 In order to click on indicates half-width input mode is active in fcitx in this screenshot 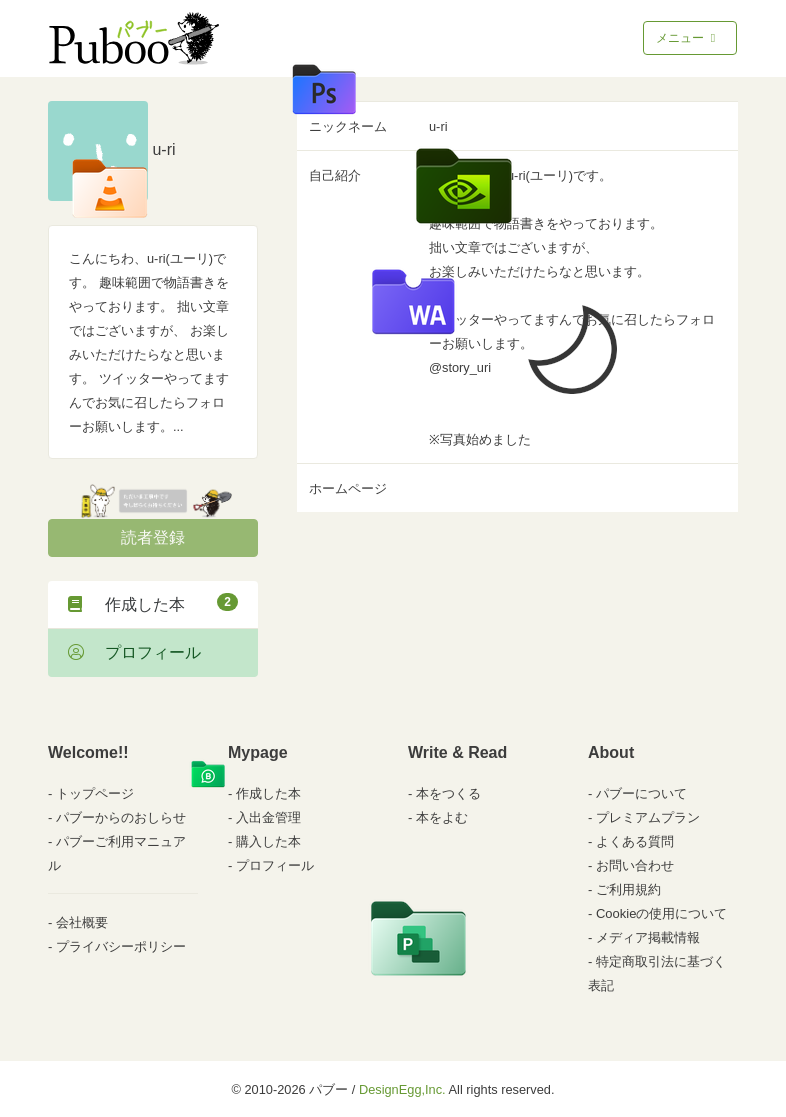, I will do `click(572, 349)`.